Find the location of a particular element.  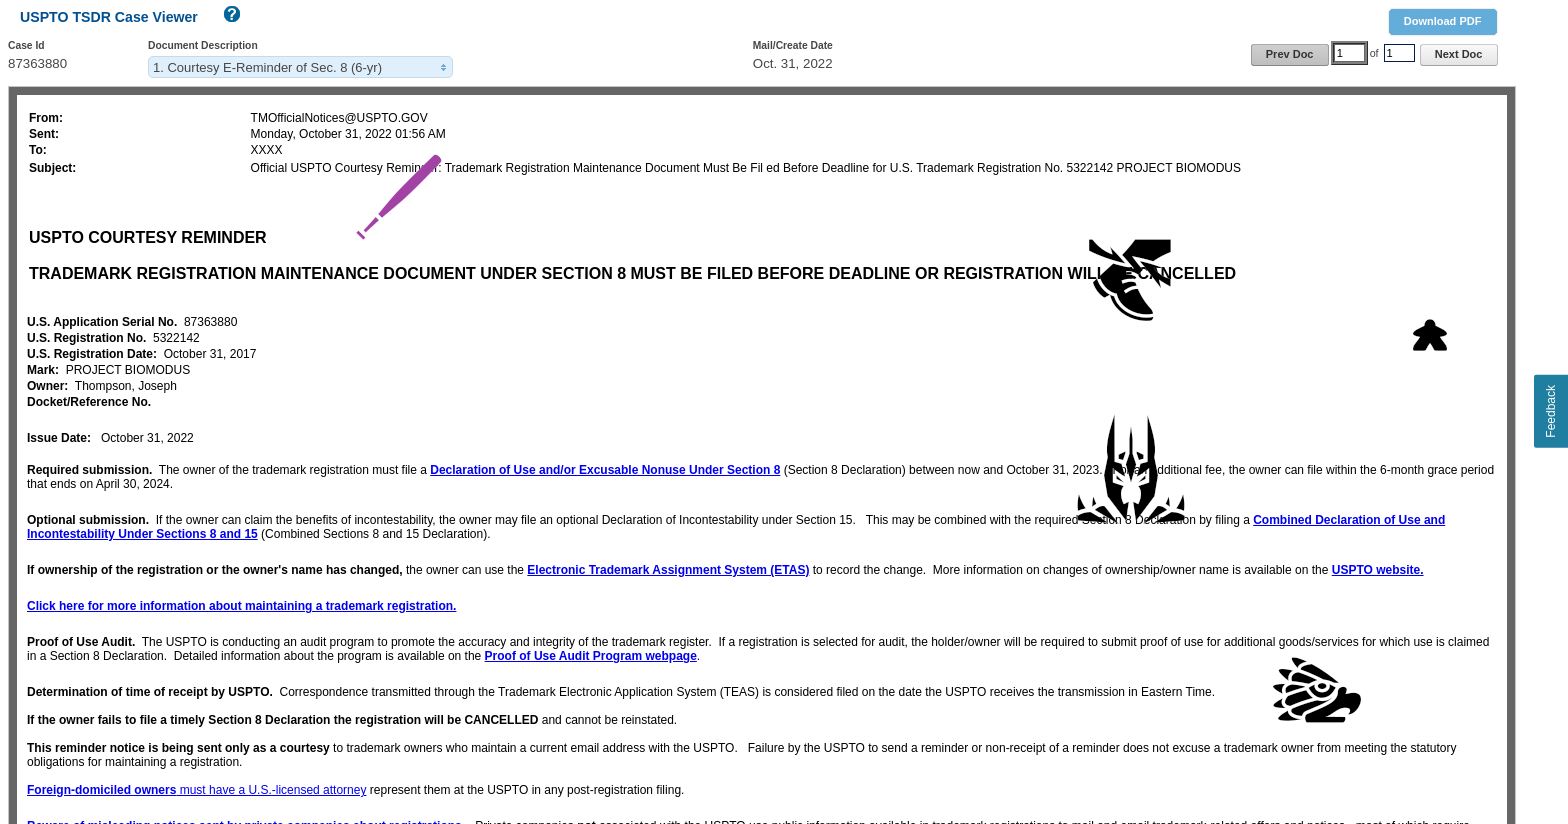

access baseball or batting-related content is located at coordinates (398, 198).